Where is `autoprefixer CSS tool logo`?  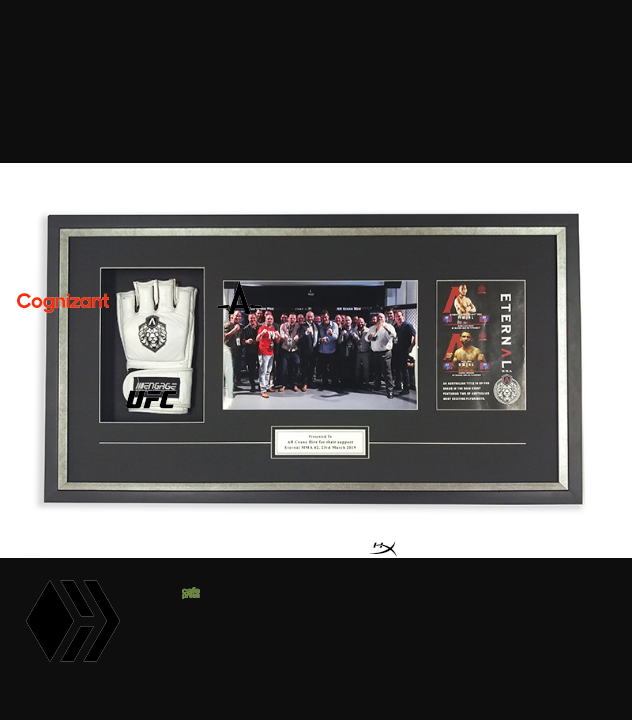
autoprefixer CSS tool logo is located at coordinates (239, 297).